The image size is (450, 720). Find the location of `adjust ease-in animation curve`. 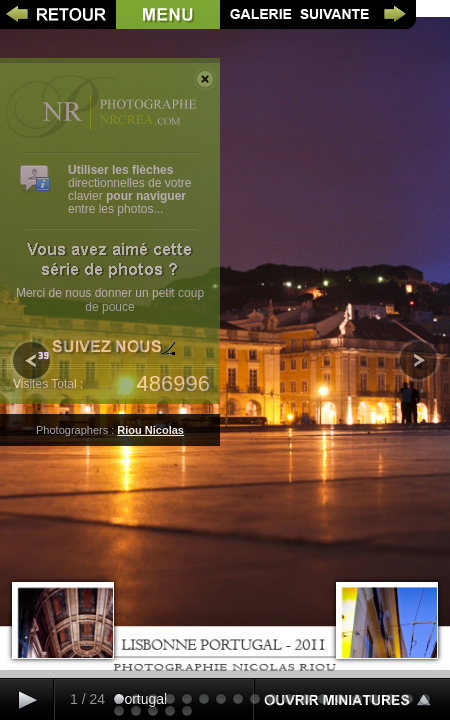

adjust ease-in animation curve is located at coordinates (168, 348).